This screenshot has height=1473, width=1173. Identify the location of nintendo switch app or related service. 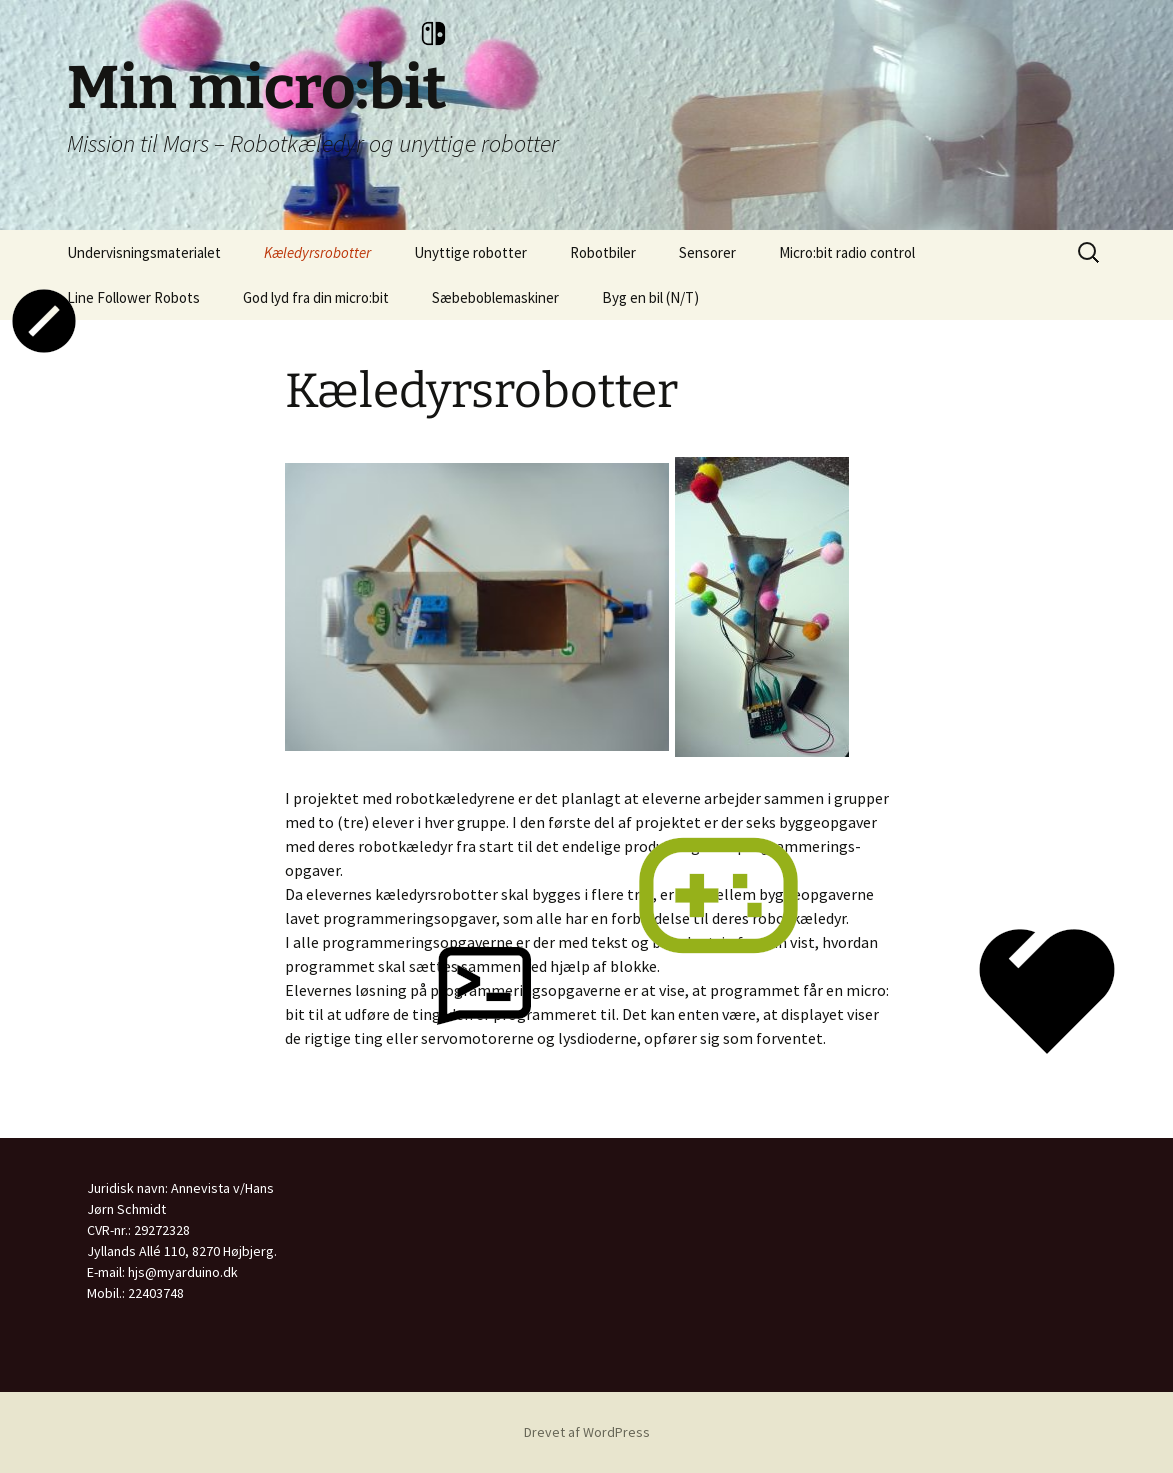
(433, 33).